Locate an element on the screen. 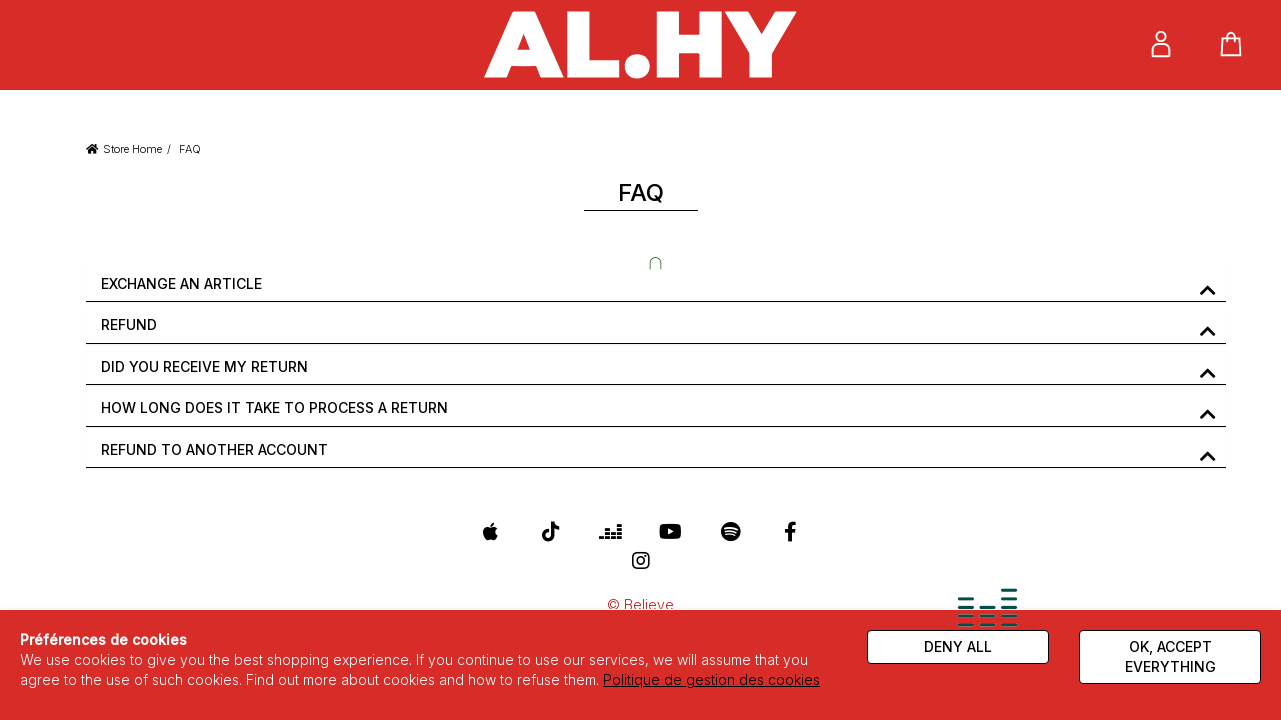 The width and height of the screenshot is (1281, 720). indicates set intersection in data filtering is located at coordinates (655, 263).